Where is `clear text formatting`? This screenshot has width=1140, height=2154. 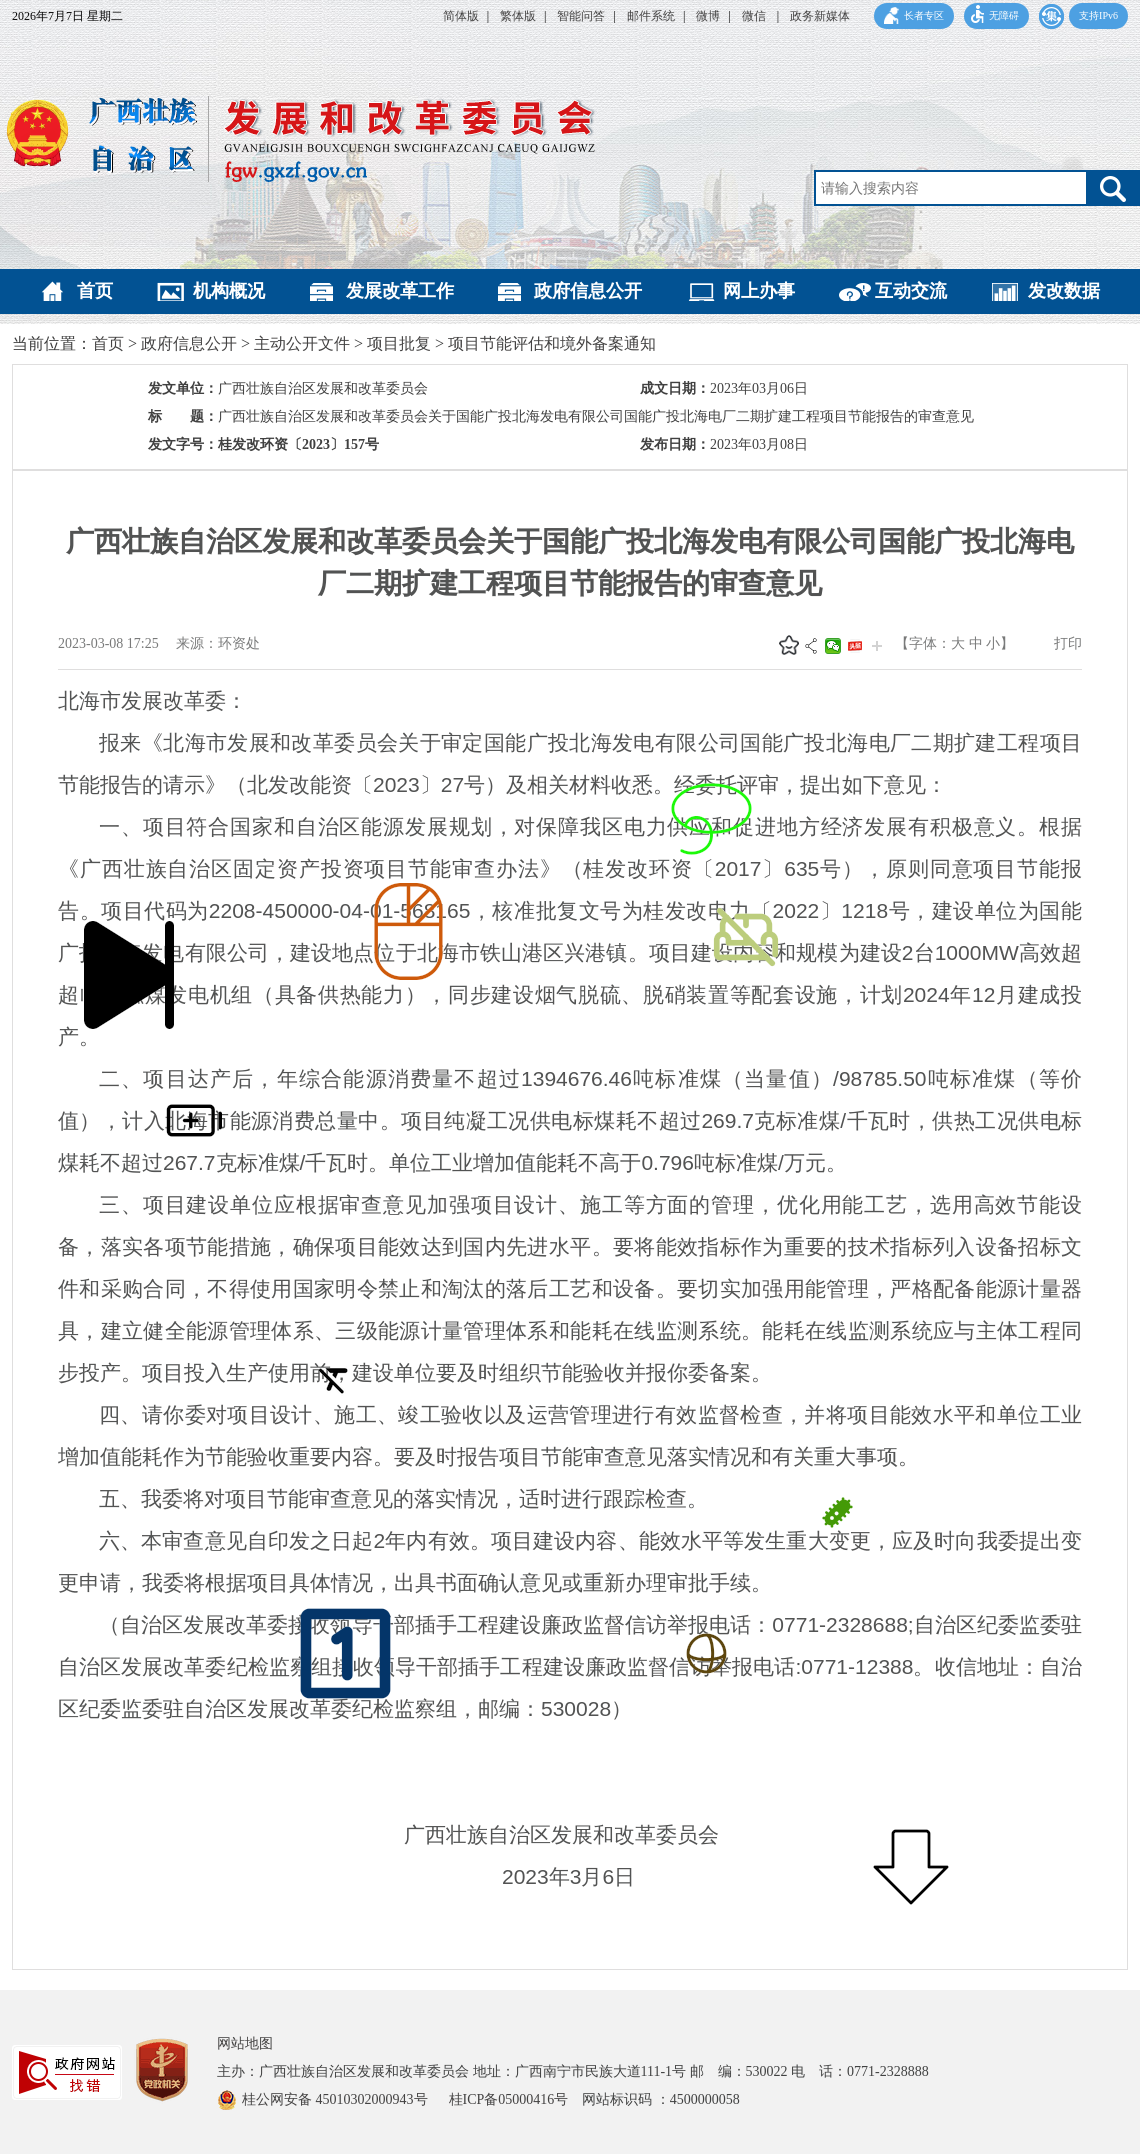 clear text formatting is located at coordinates (334, 1379).